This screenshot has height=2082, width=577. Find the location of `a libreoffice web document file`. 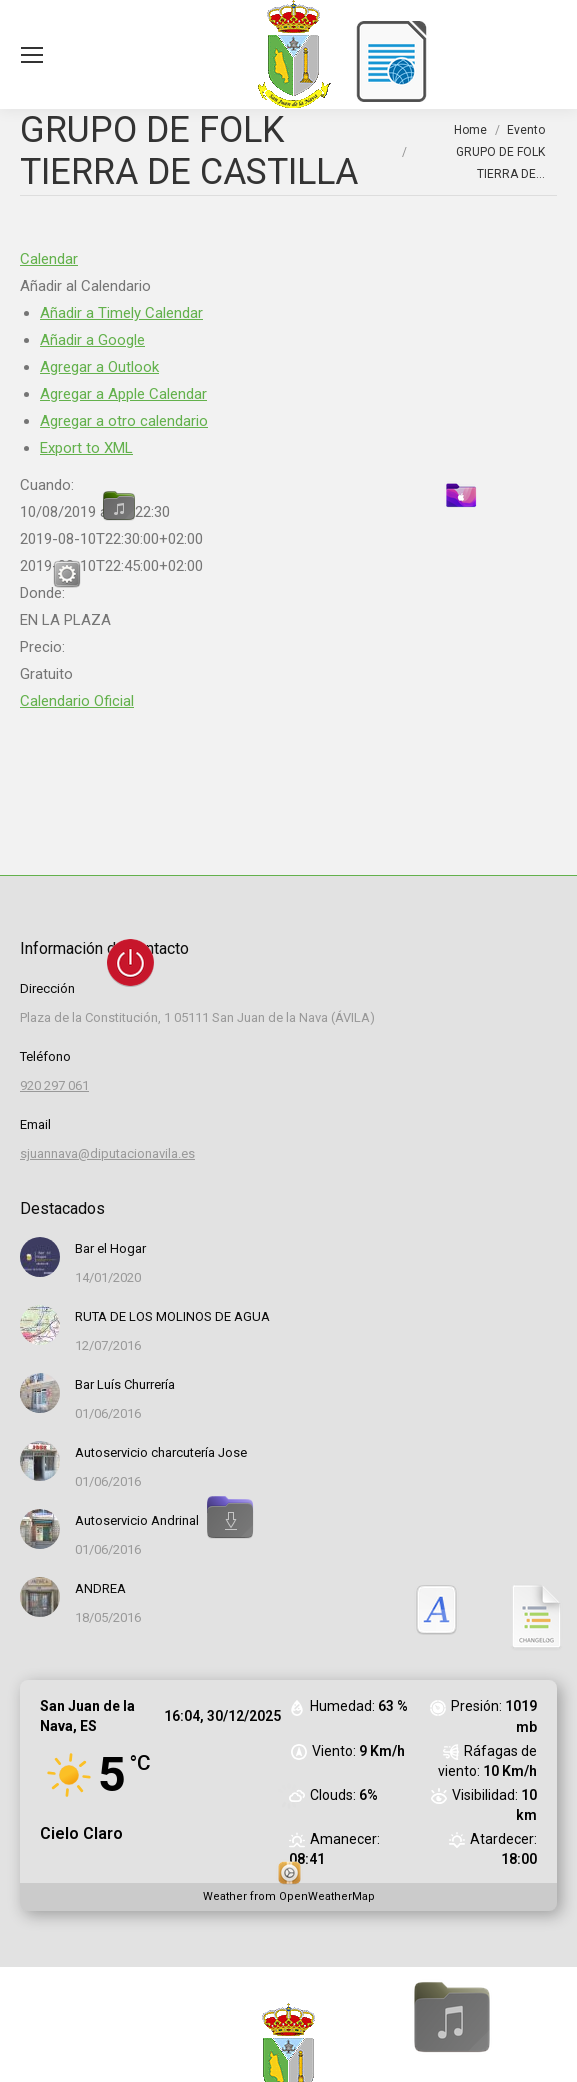

a libreoffice web document file is located at coordinates (391, 61).